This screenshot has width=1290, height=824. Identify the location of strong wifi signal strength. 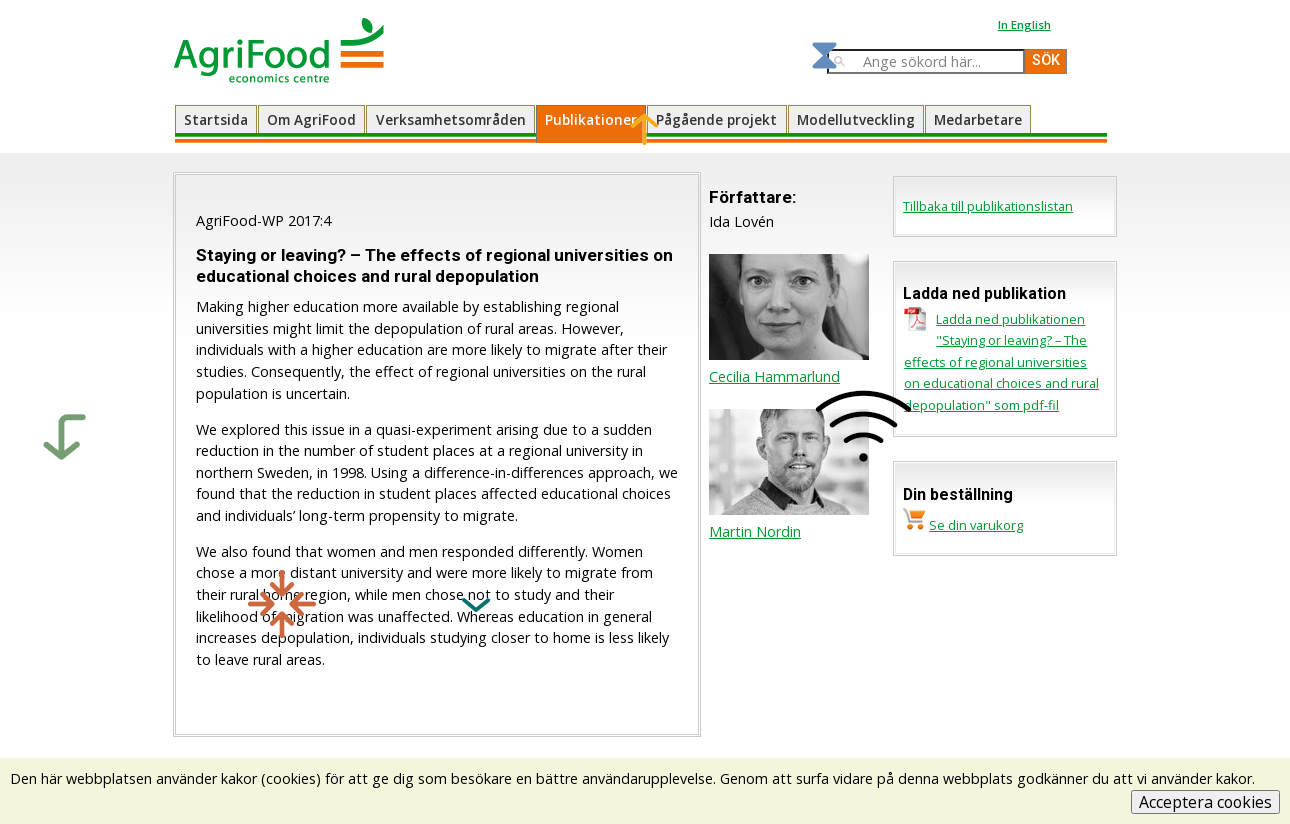
(863, 424).